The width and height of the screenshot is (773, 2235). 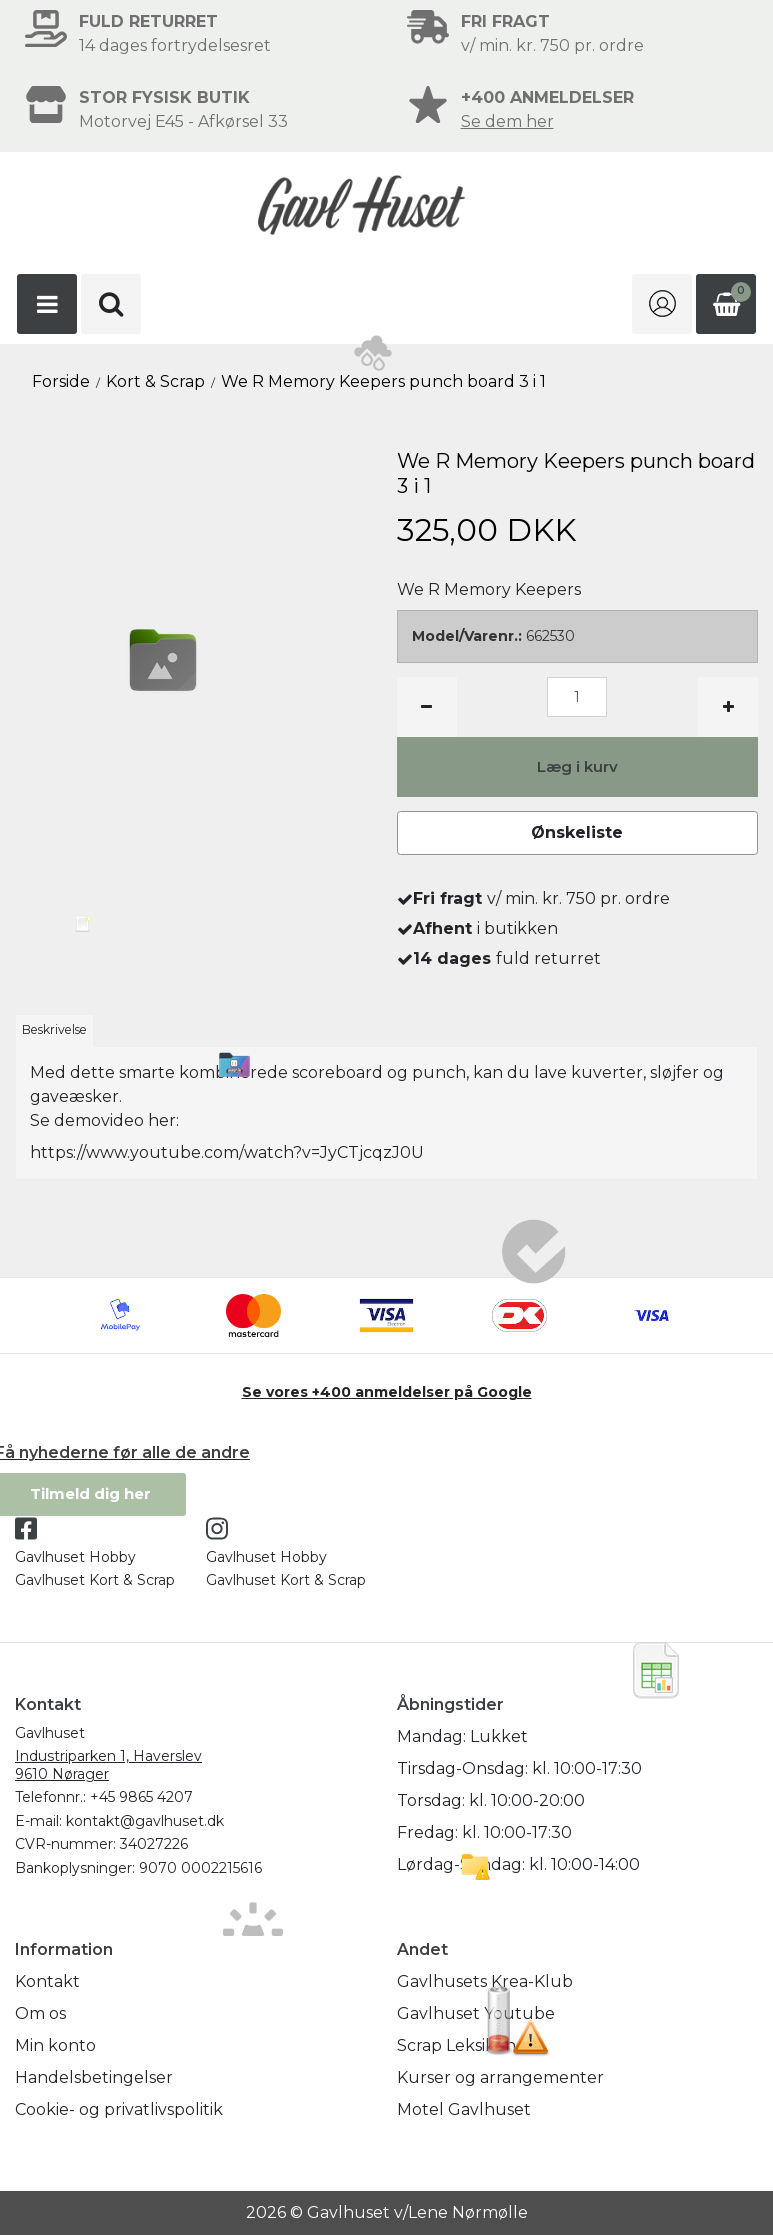 I want to click on open folder containing aseprite project files, so click(x=234, y=1065).